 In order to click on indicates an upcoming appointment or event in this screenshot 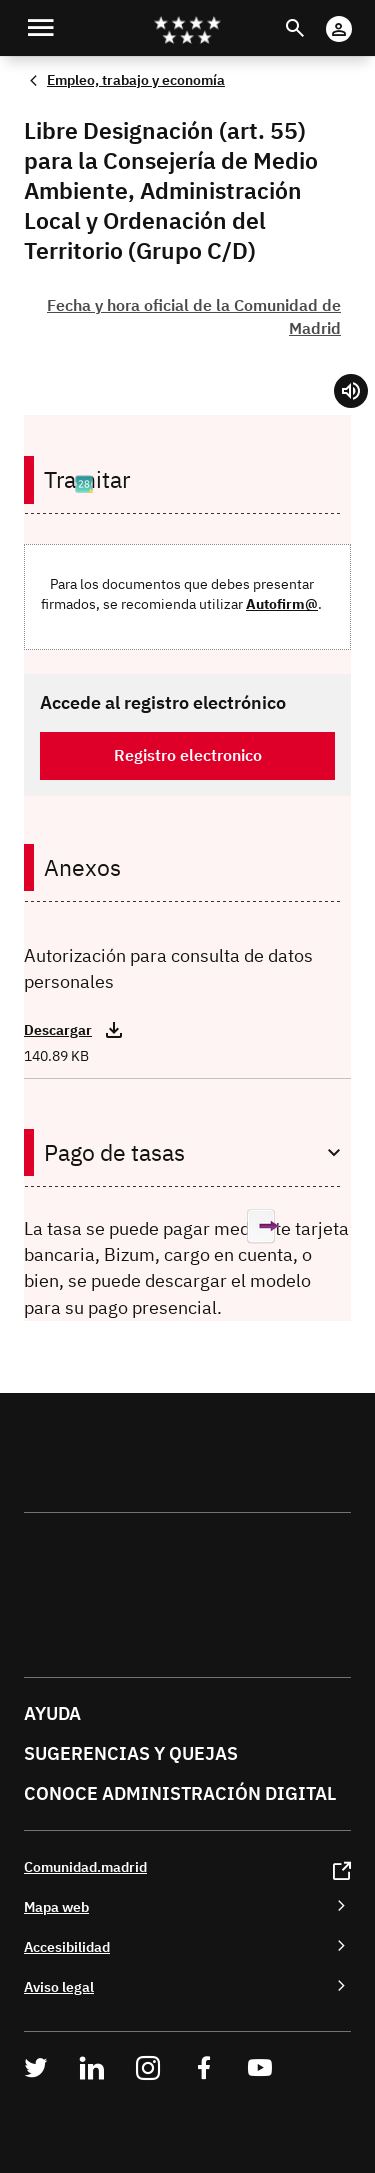, I will do `click(84, 484)`.